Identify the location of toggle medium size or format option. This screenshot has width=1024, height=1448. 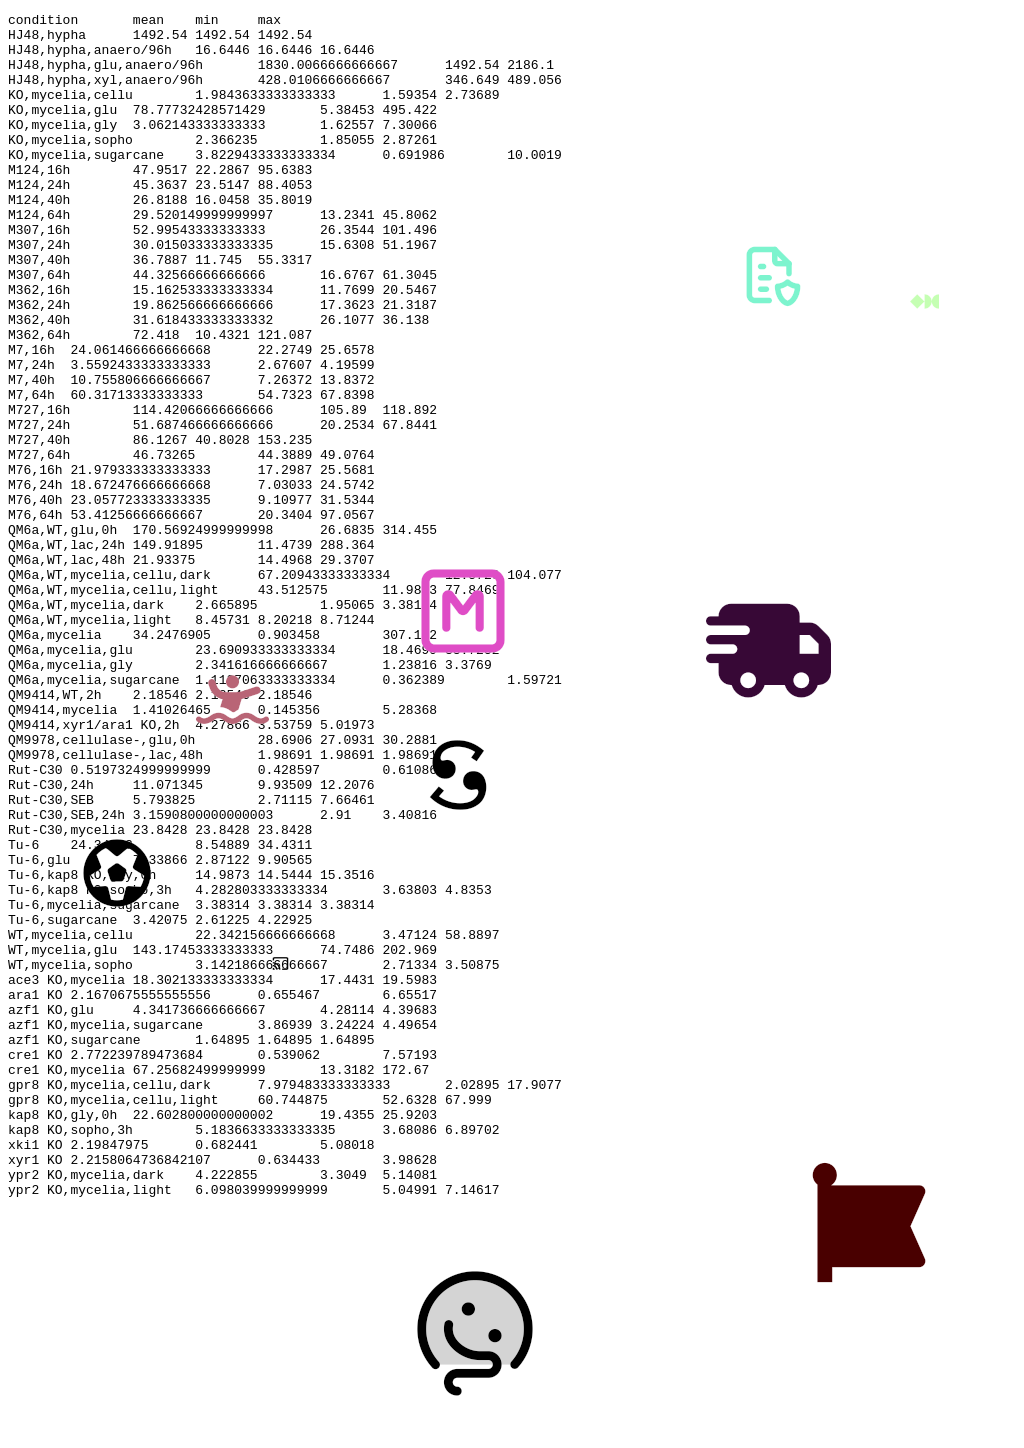
(463, 611).